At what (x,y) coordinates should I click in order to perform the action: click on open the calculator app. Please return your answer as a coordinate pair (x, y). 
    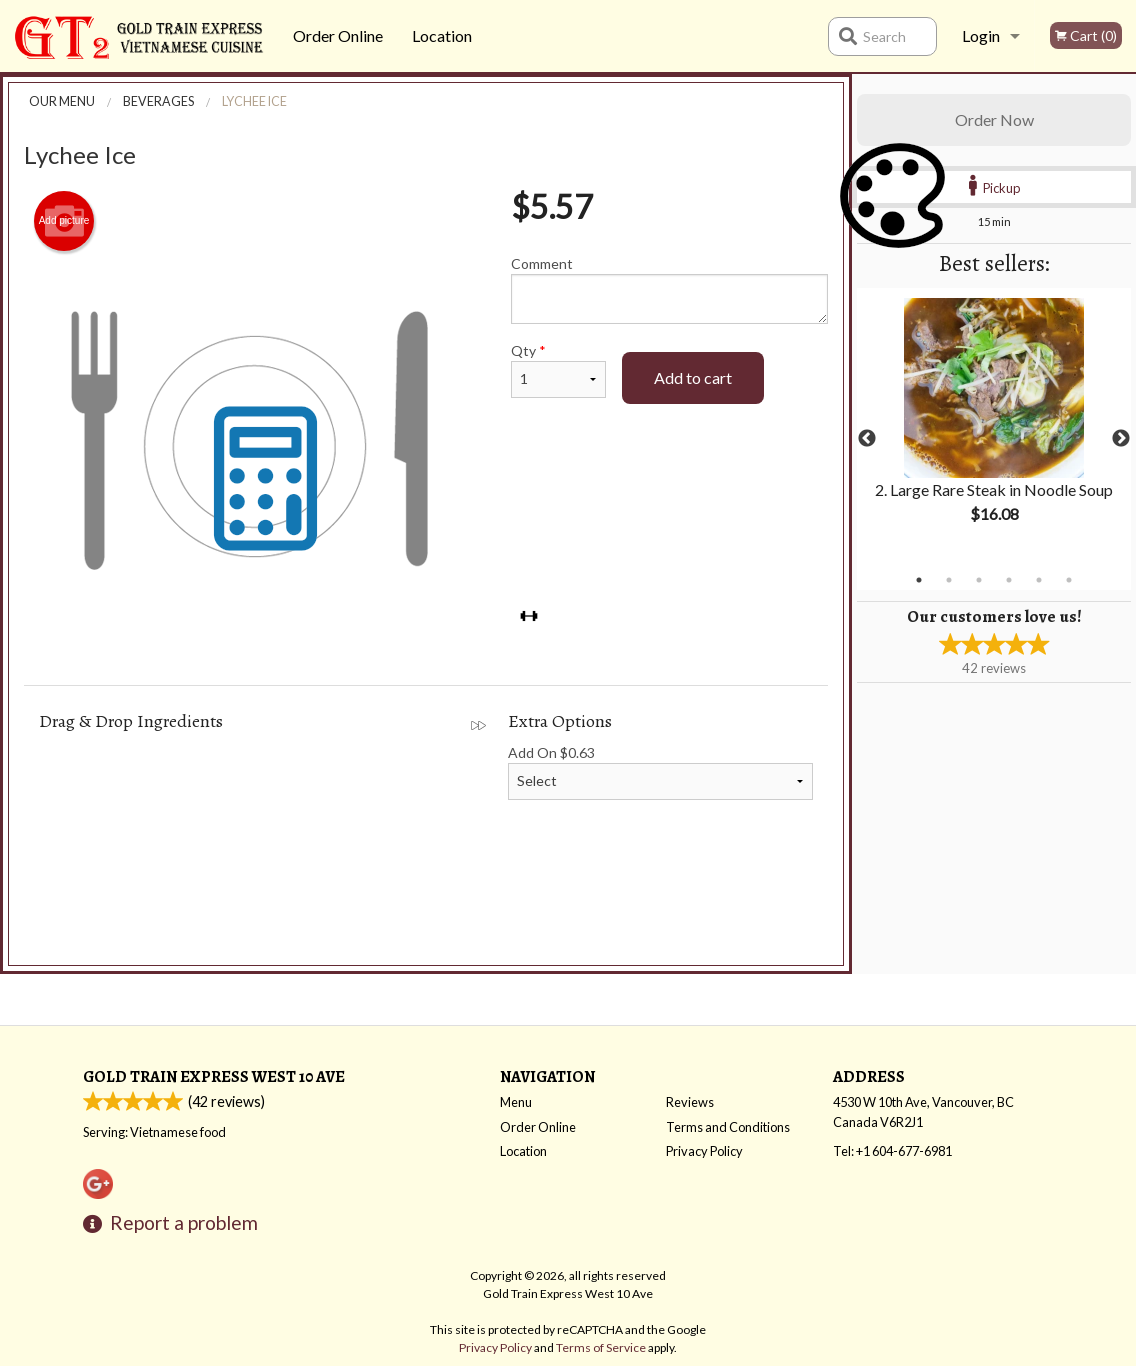
    Looking at the image, I should click on (265, 478).